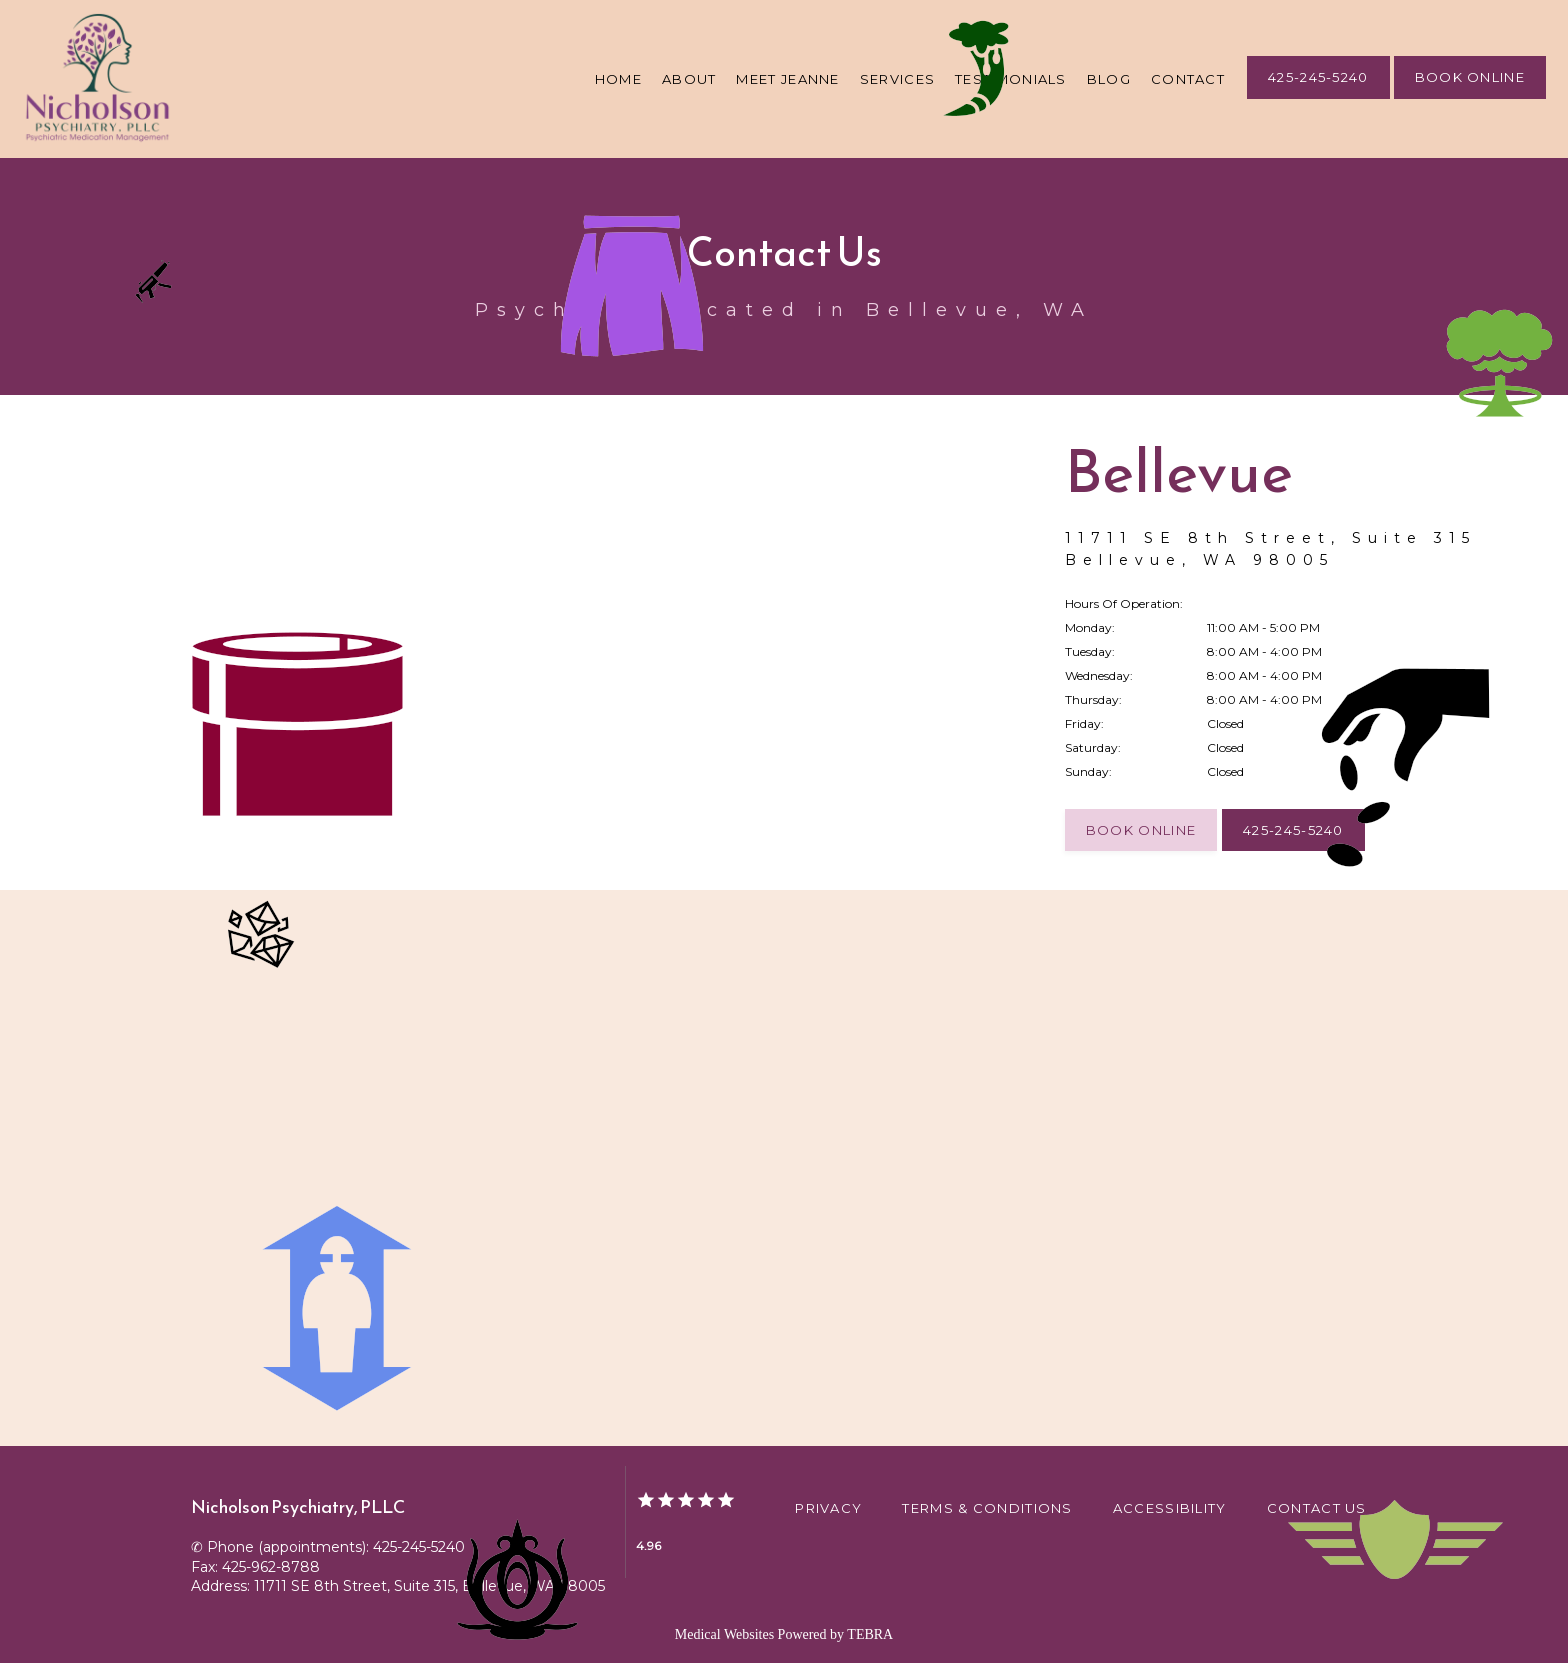 The height and width of the screenshot is (1663, 1568). Describe the element at coordinates (977, 67) in the screenshot. I see `viking-themed beverage or tavern feature` at that location.